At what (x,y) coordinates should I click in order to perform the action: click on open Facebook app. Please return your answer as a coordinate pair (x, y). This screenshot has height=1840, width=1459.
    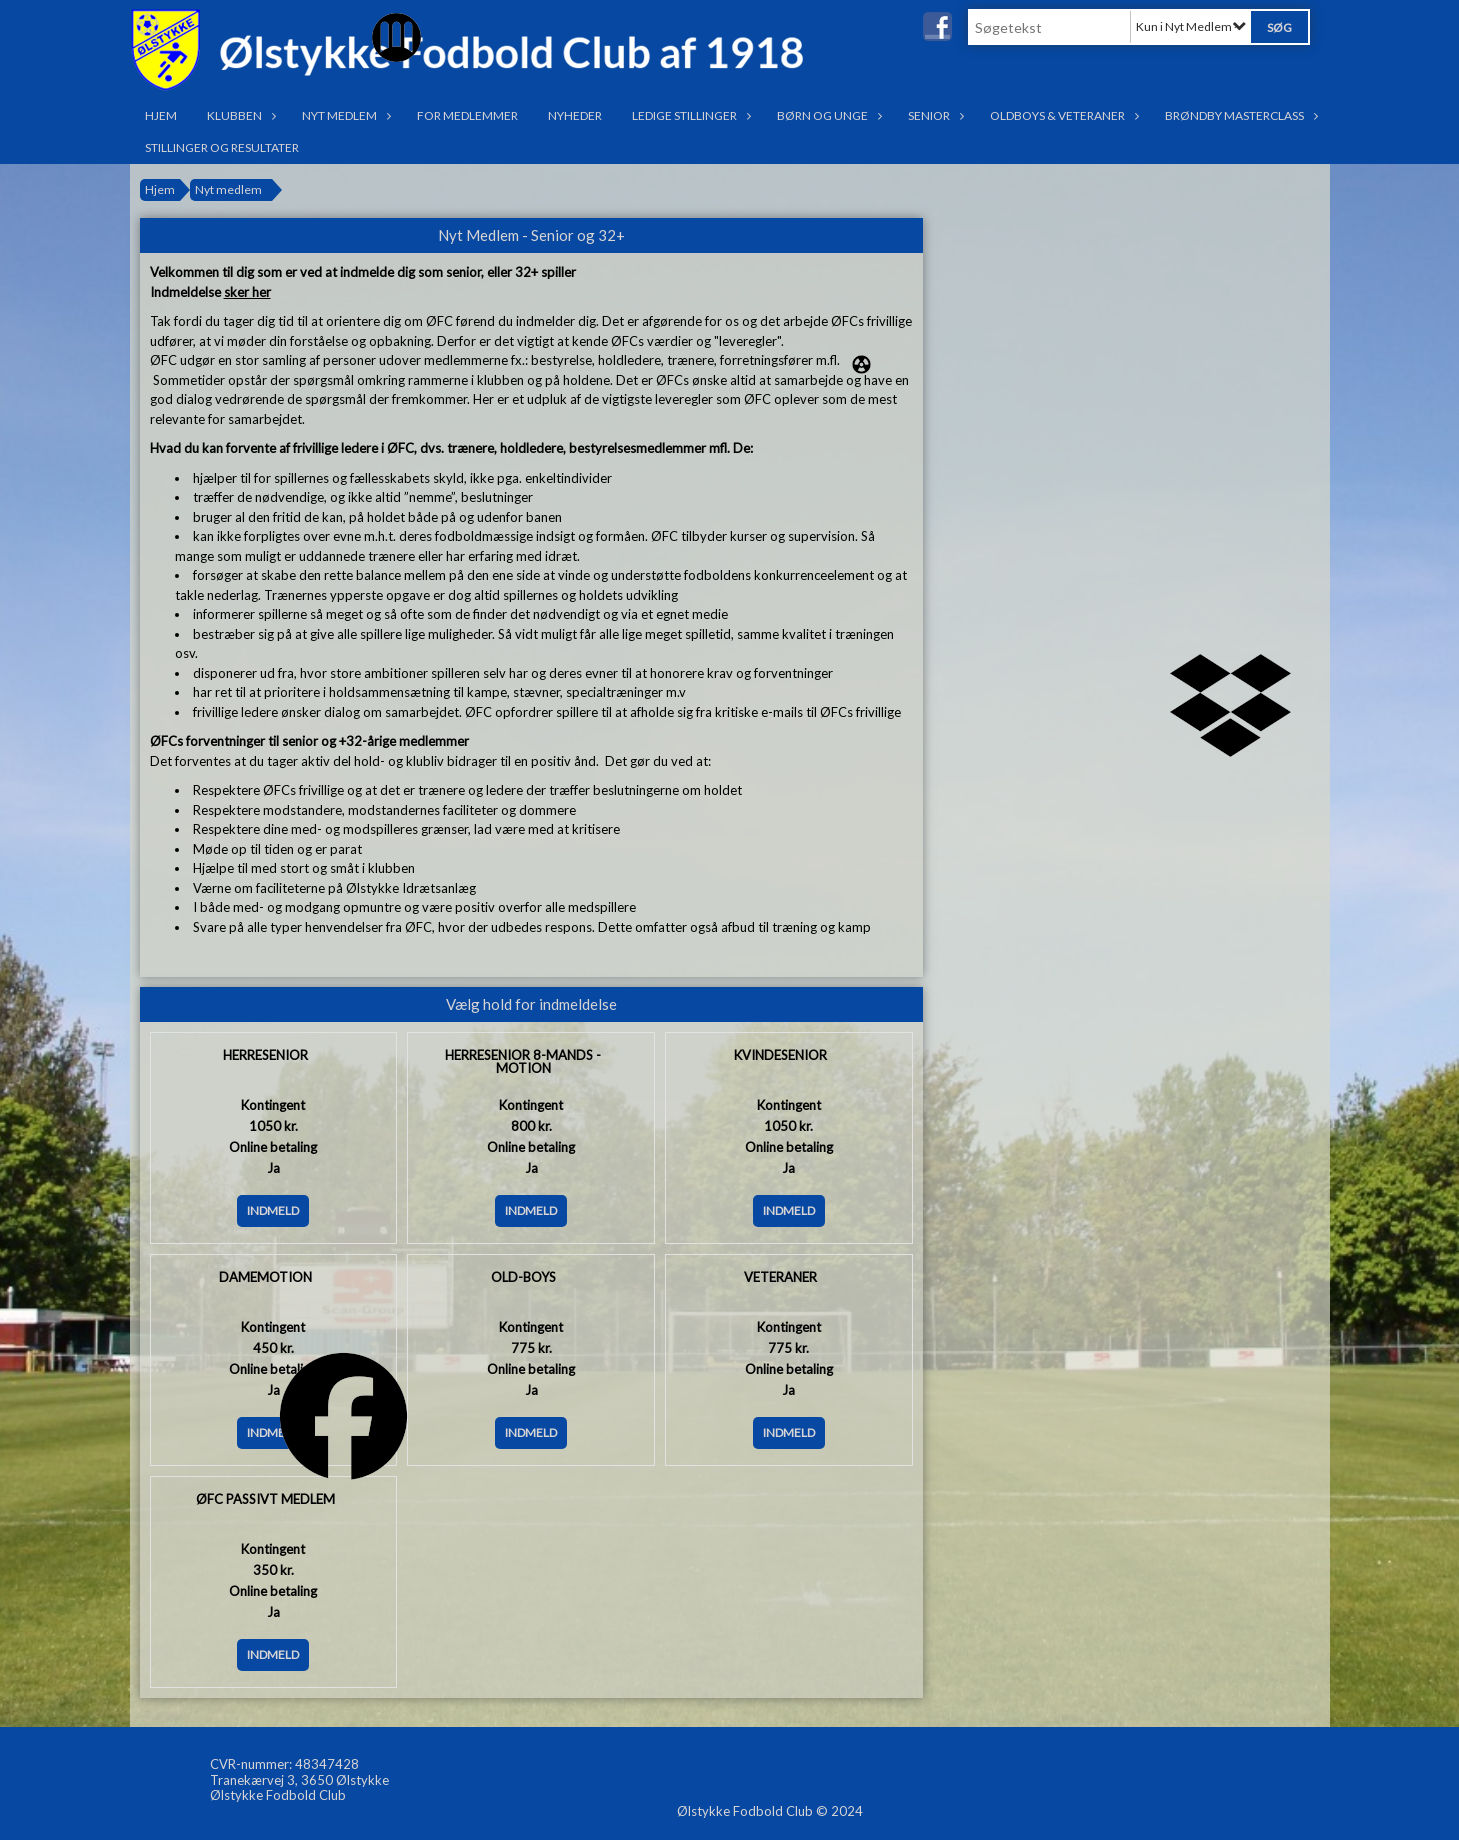
    Looking at the image, I should click on (343, 1416).